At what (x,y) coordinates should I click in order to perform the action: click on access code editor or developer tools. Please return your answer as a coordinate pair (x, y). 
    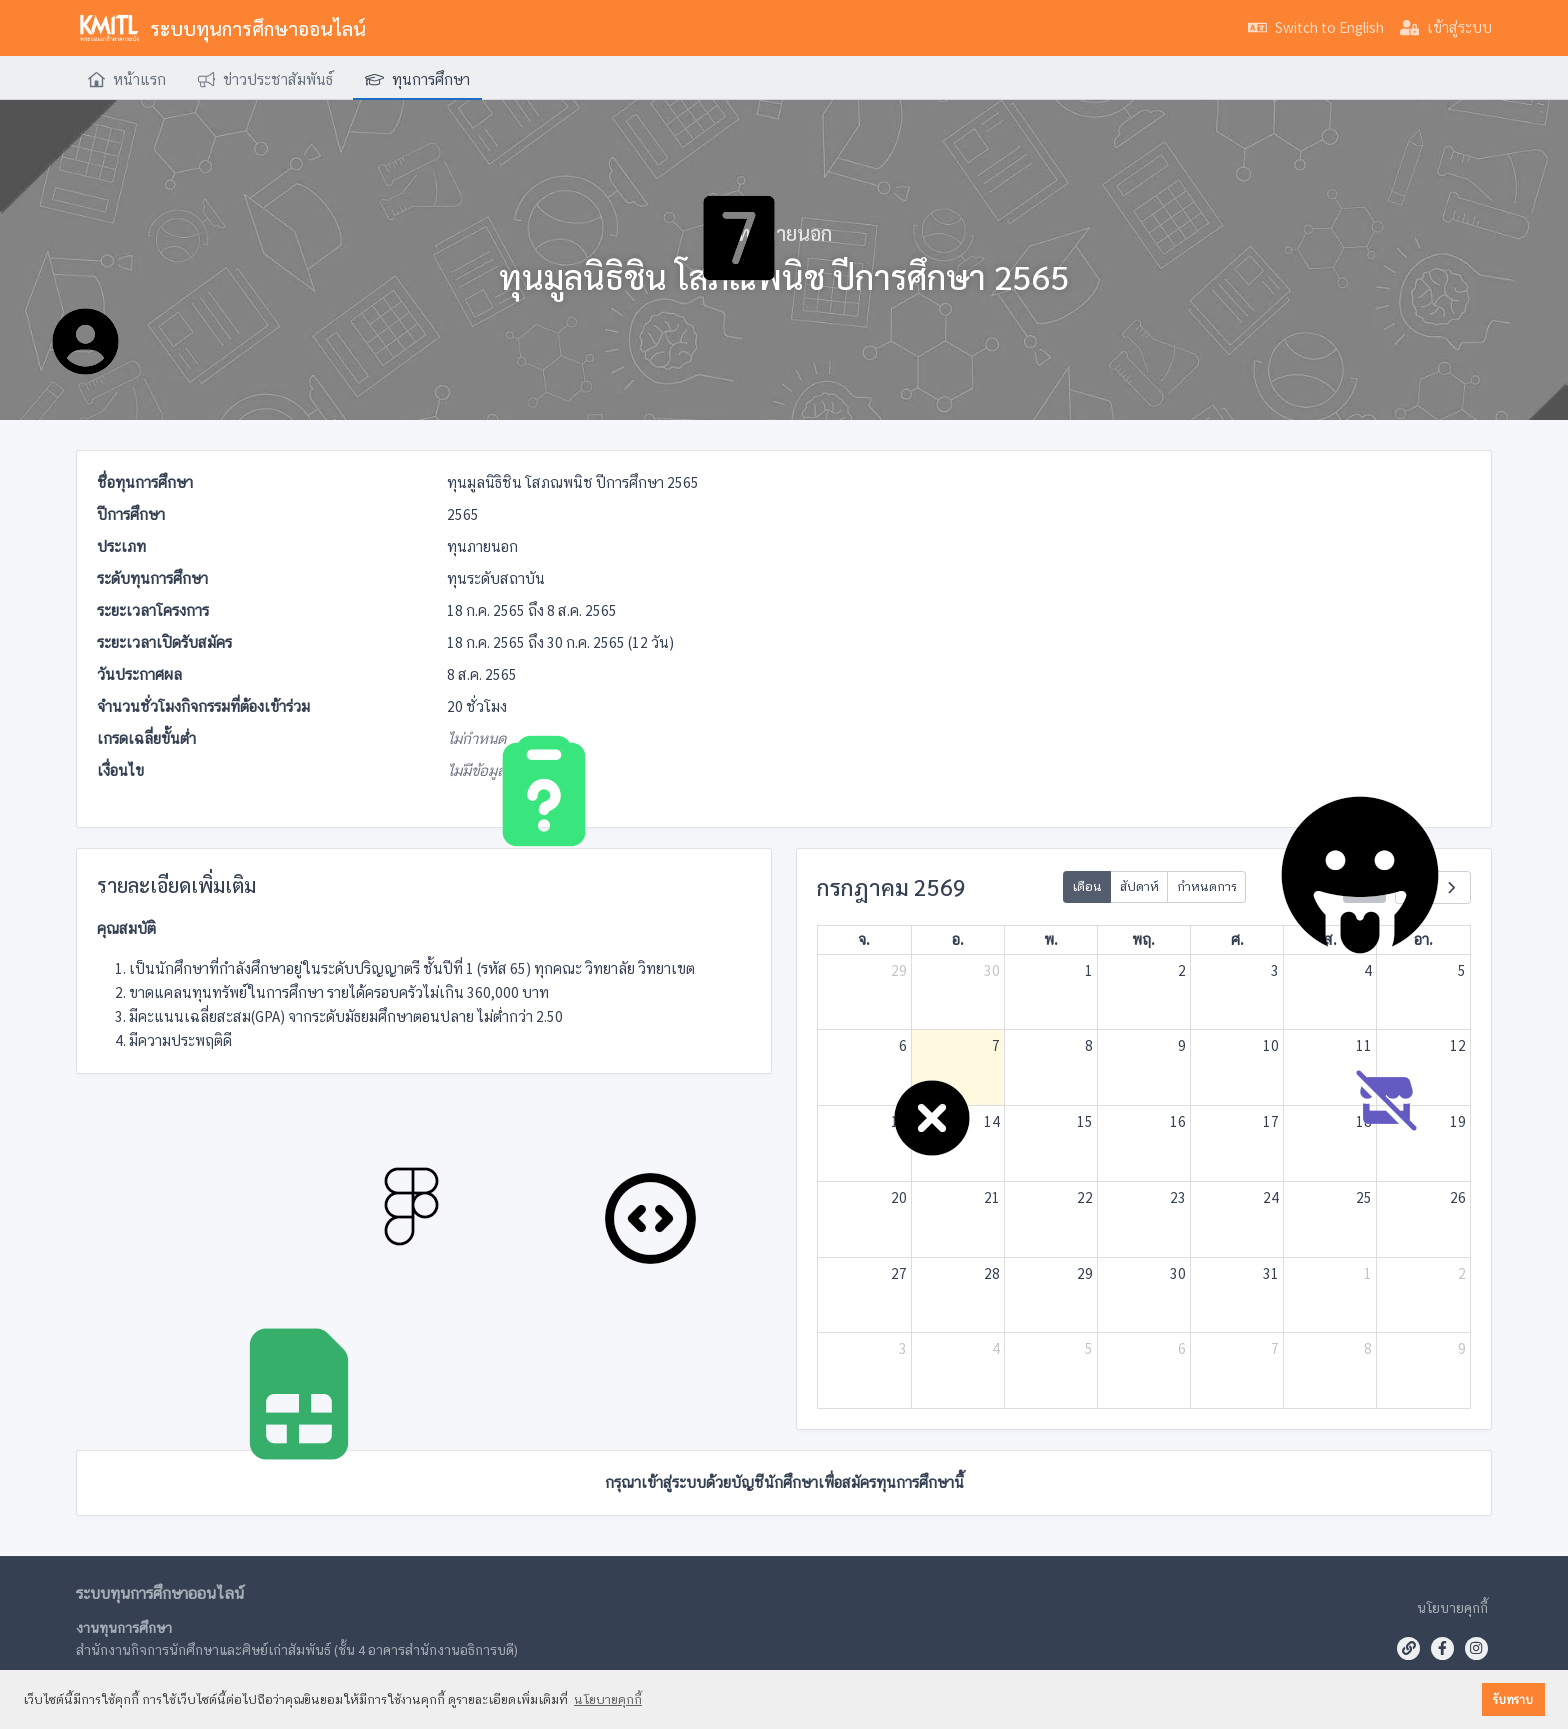
    Looking at the image, I should click on (650, 1218).